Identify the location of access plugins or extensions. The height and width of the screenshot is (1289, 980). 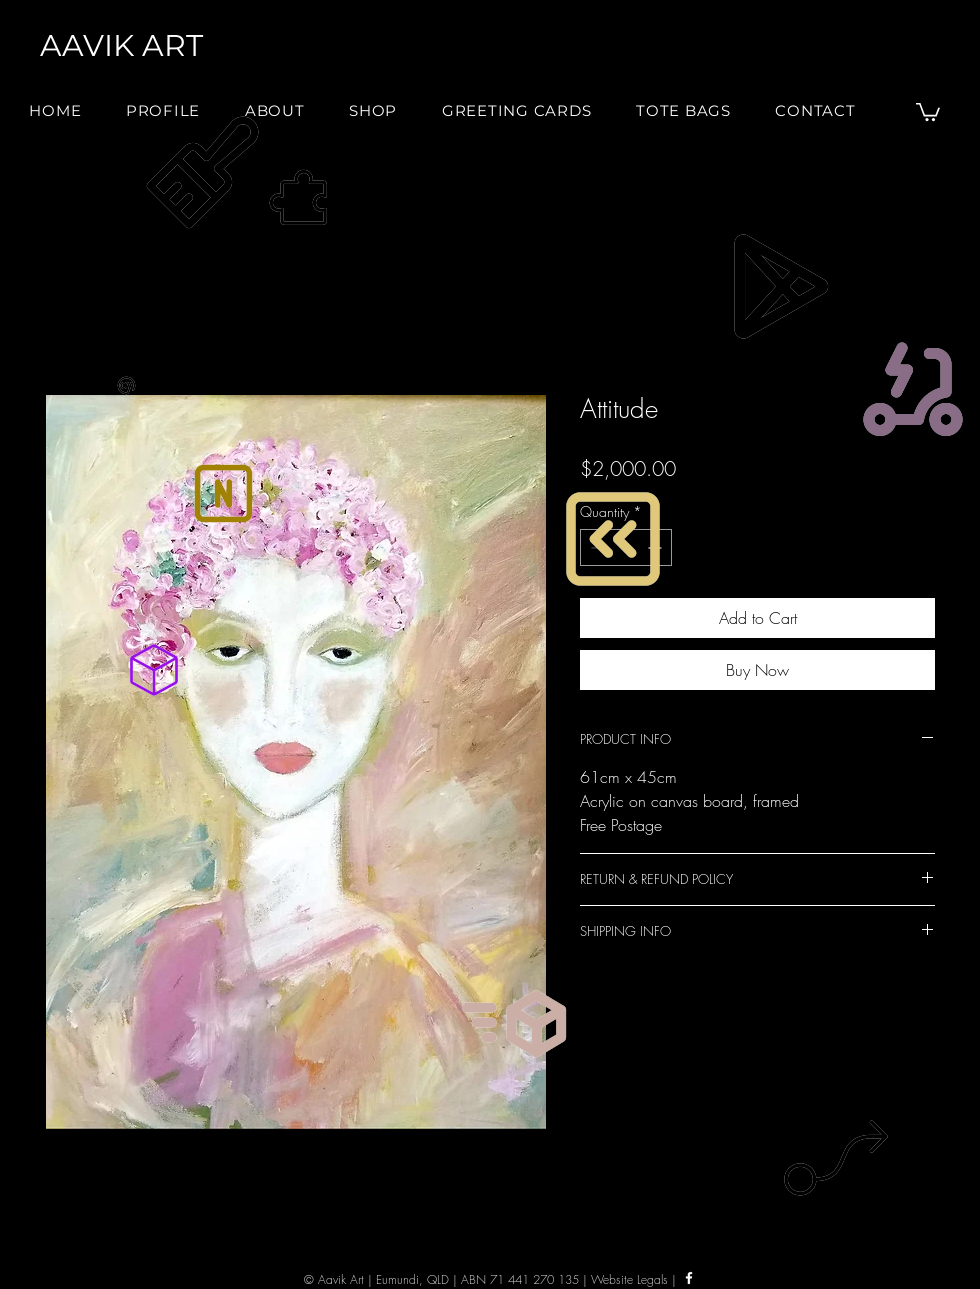
(301, 199).